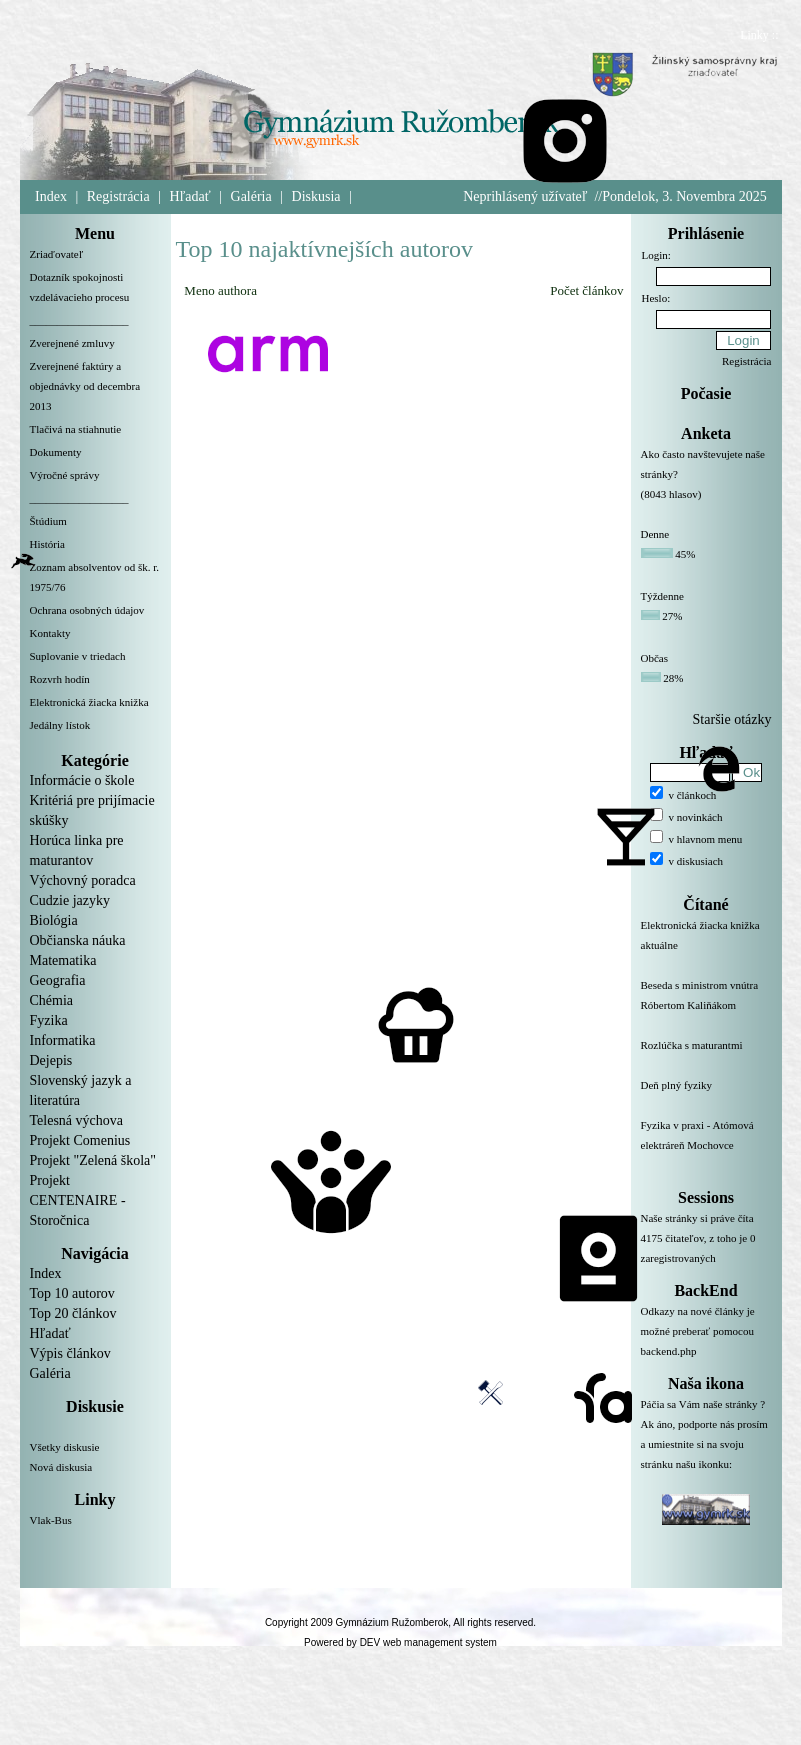  What do you see at coordinates (331, 1182) in the screenshot?
I see `open the Google Crowdsource app` at bounding box center [331, 1182].